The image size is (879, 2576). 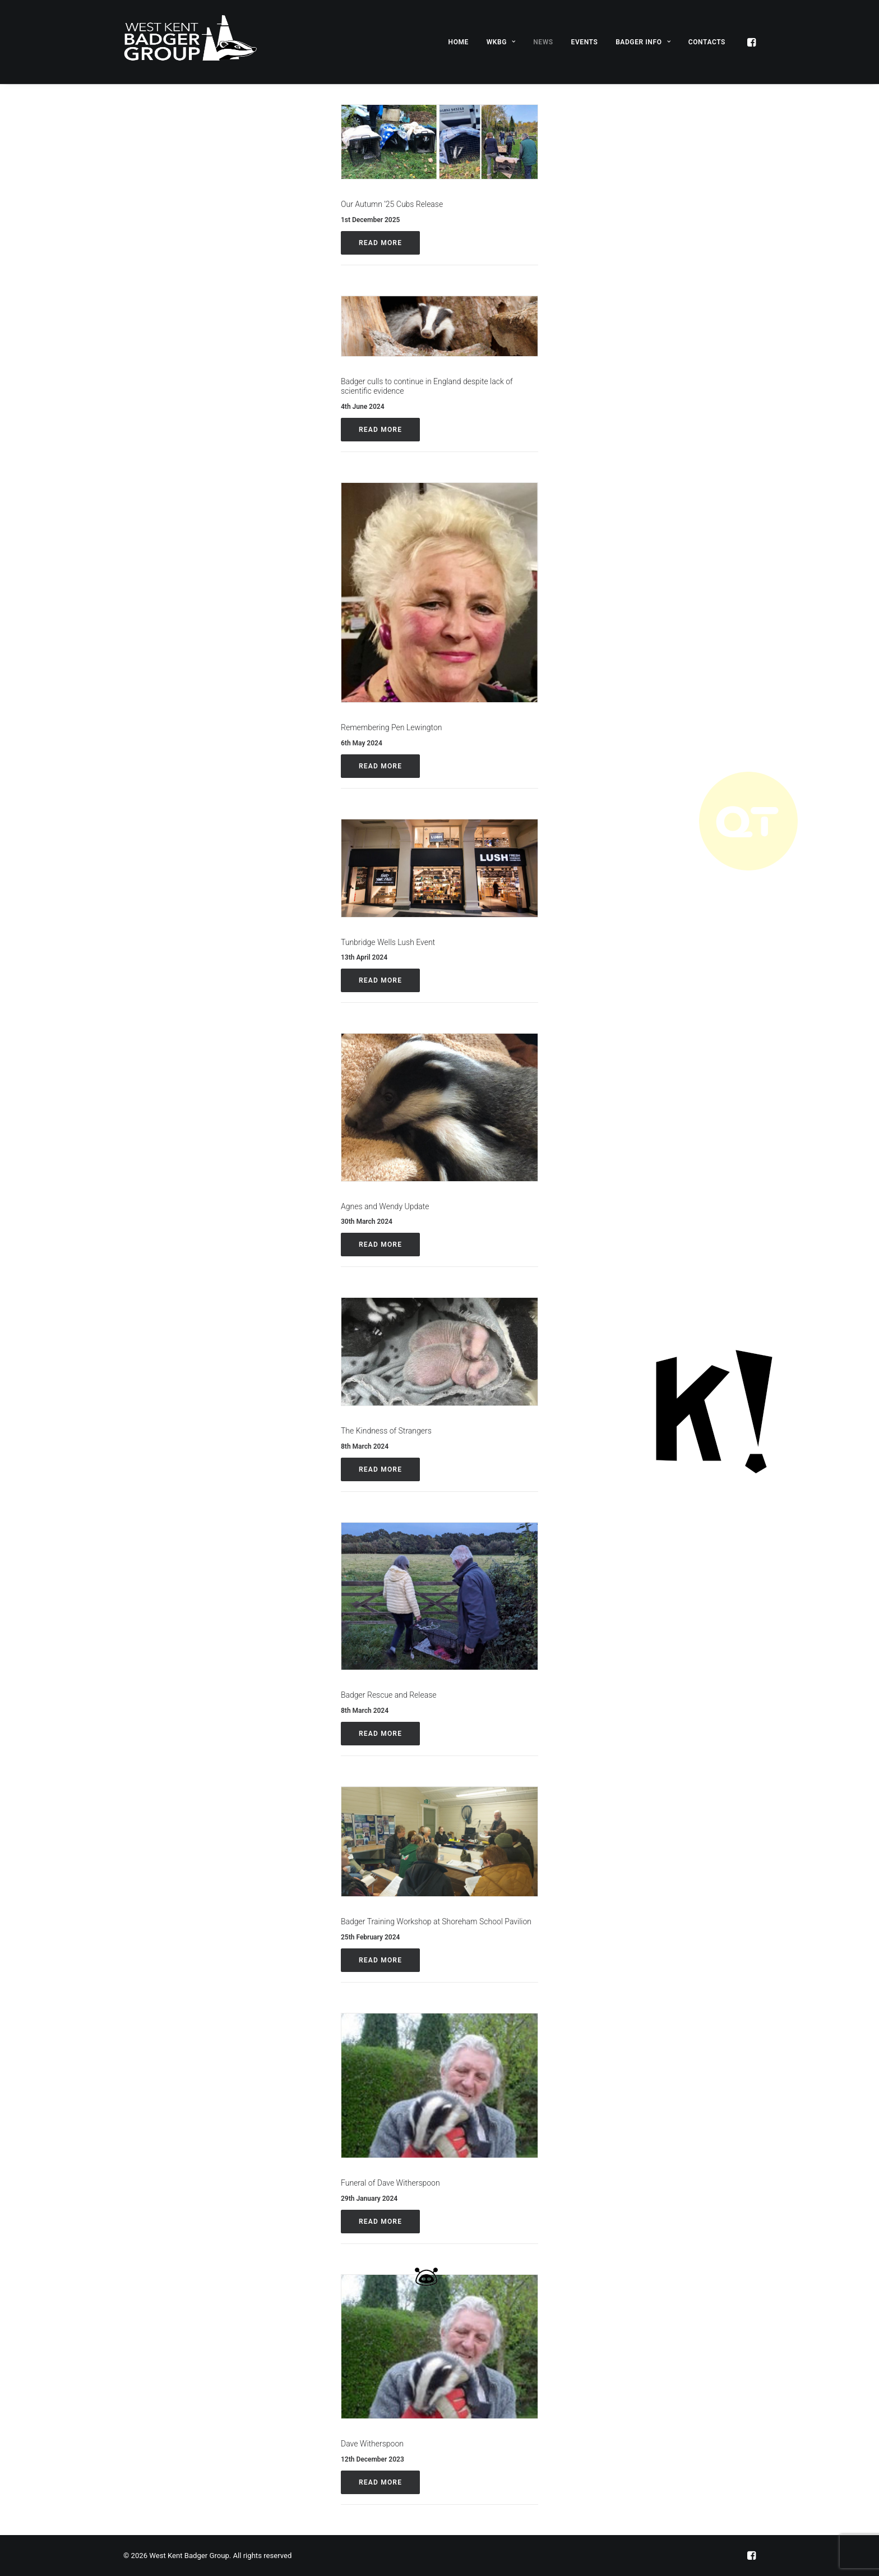 What do you see at coordinates (714, 1412) in the screenshot?
I see `open Kahoot! app` at bounding box center [714, 1412].